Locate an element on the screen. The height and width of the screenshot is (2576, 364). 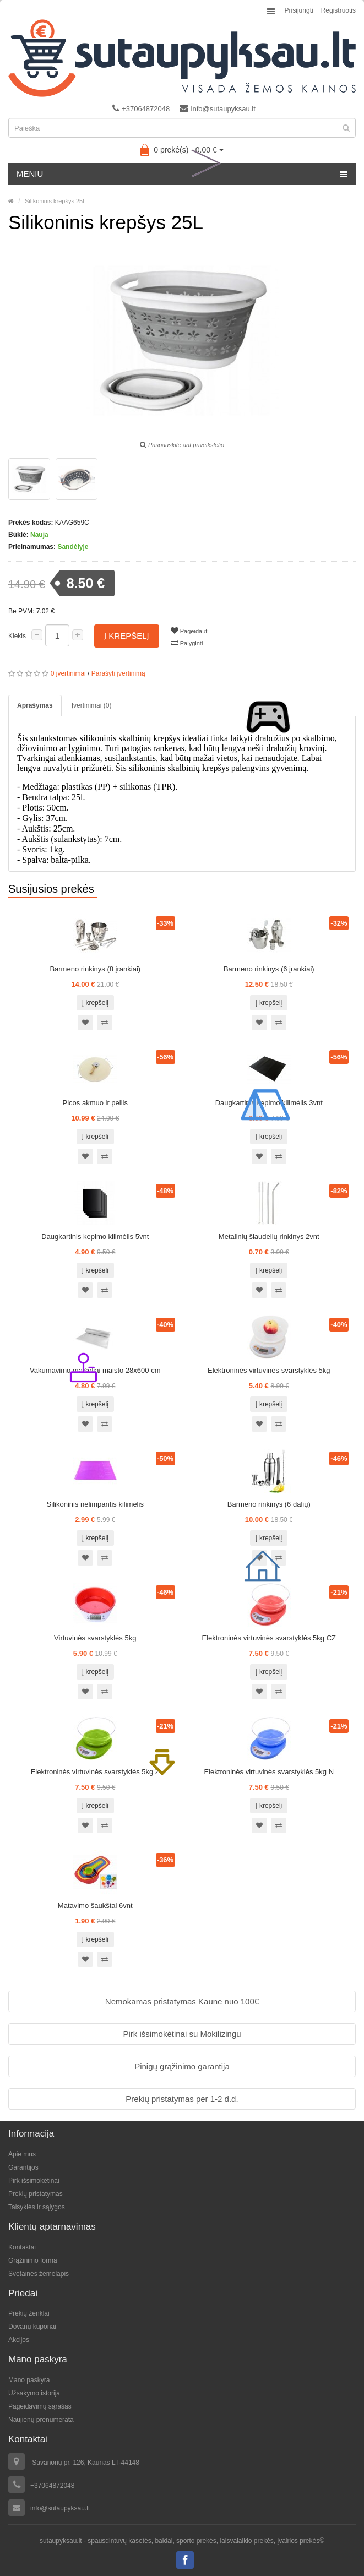
navigate to home screen is located at coordinates (263, 1567).